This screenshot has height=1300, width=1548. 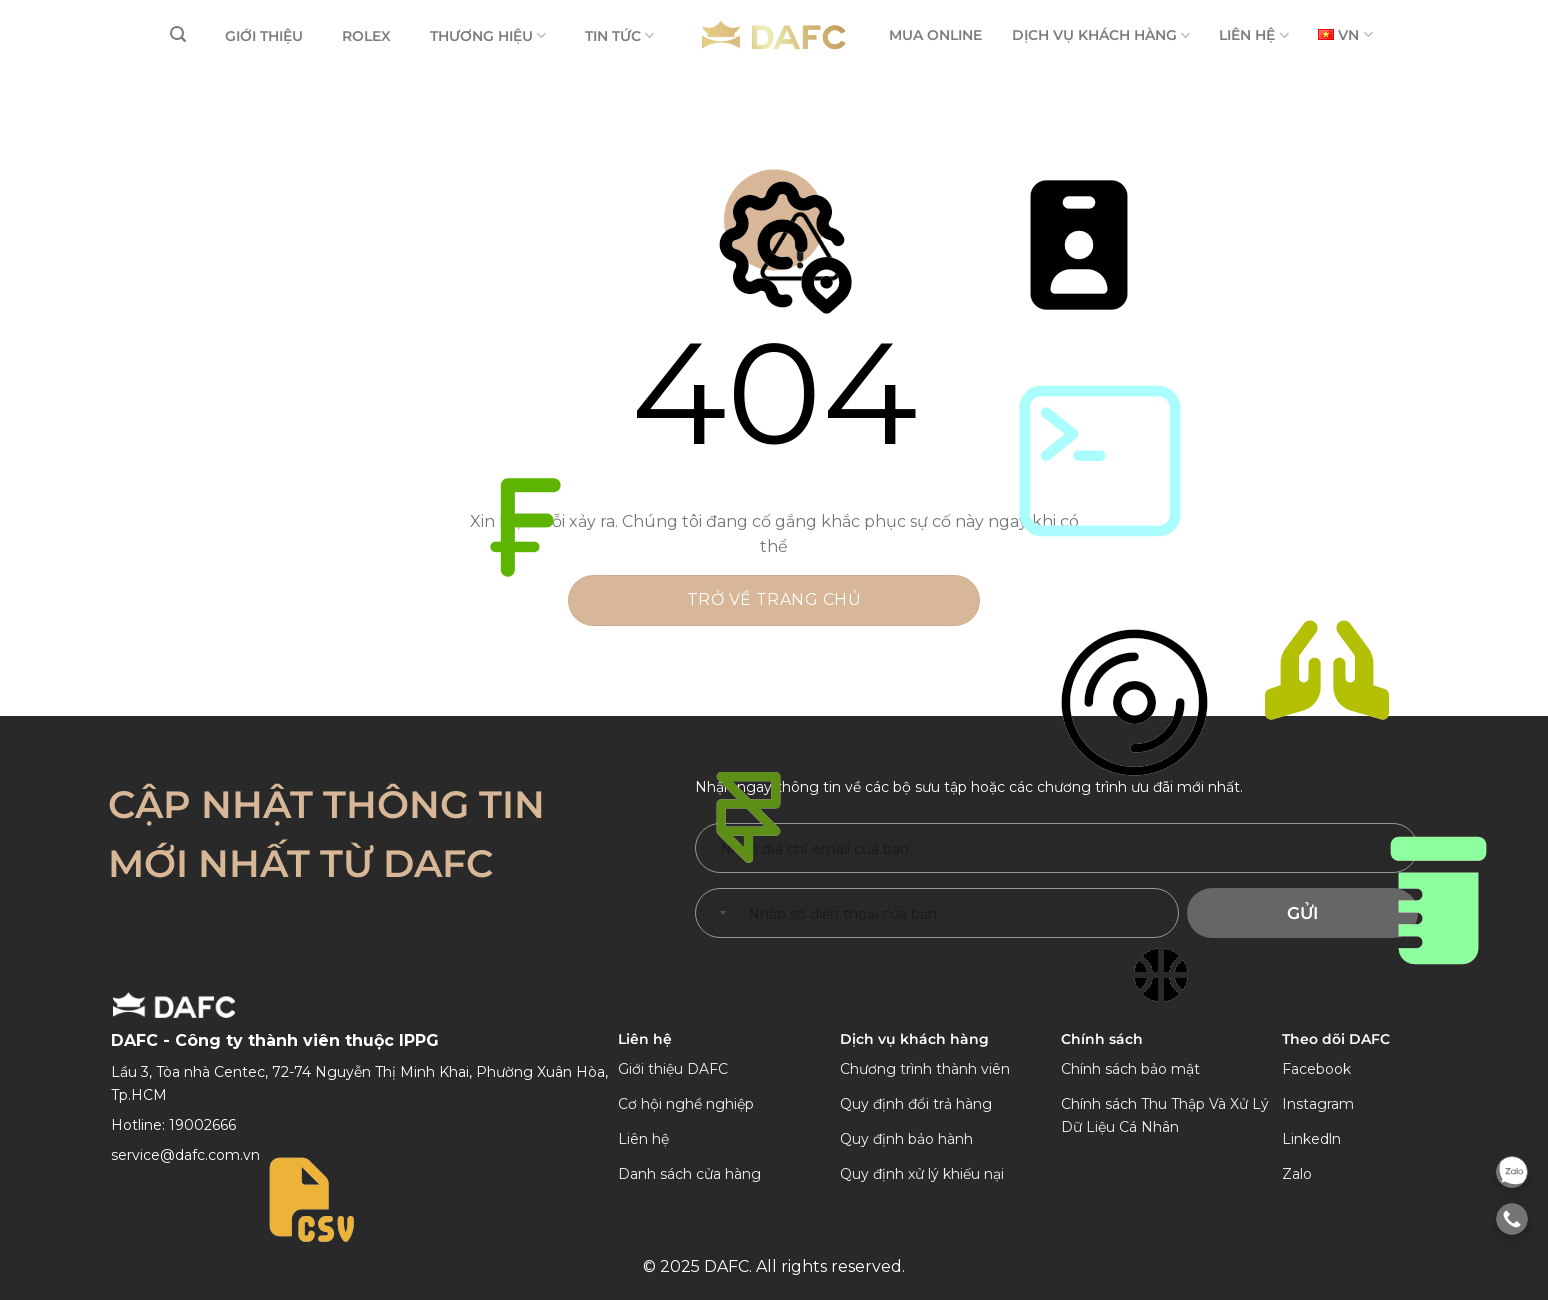 I want to click on view user identification or profile badge, so click(x=1079, y=245).